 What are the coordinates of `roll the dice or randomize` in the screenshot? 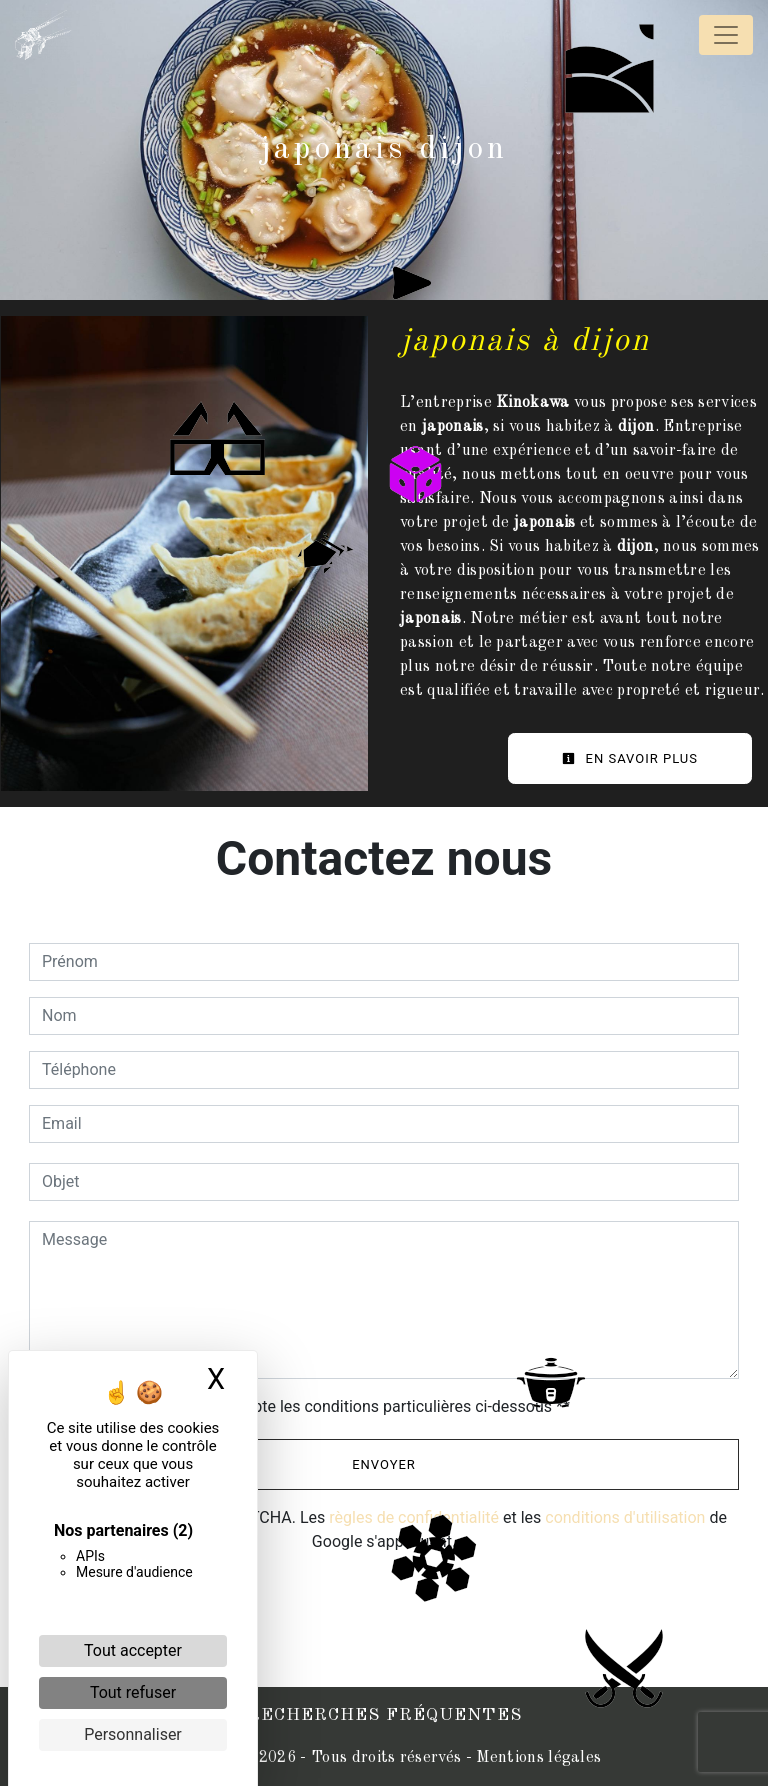 It's located at (415, 474).